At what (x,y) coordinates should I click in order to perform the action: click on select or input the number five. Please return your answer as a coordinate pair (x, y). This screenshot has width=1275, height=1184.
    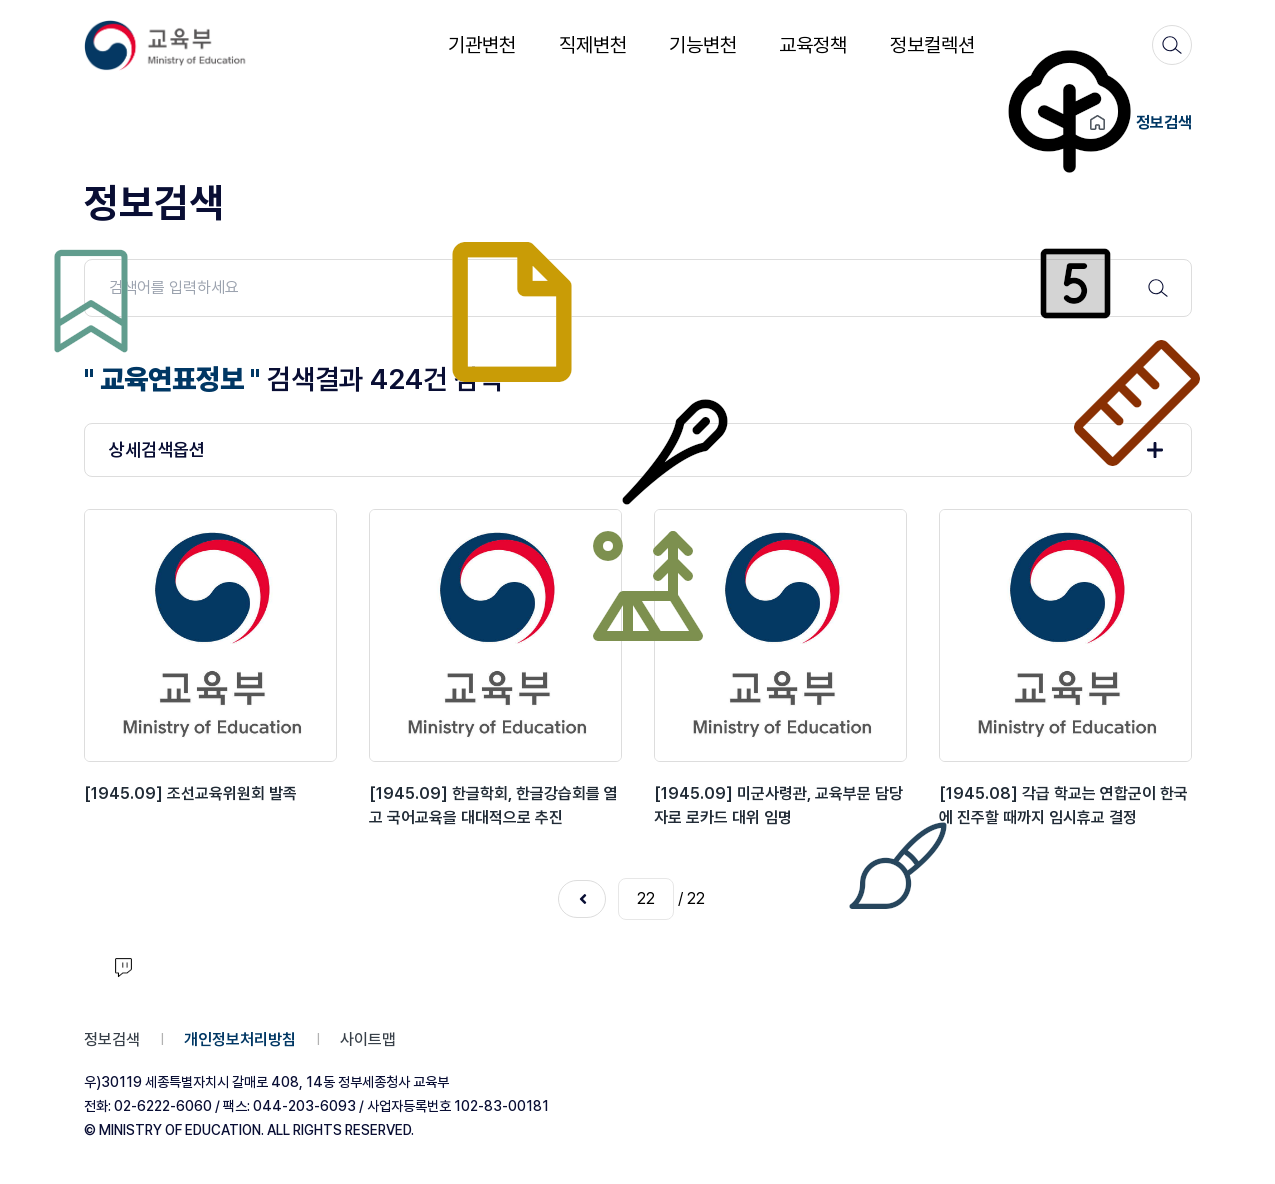
    Looking at the image, I should click on (1075, 283).